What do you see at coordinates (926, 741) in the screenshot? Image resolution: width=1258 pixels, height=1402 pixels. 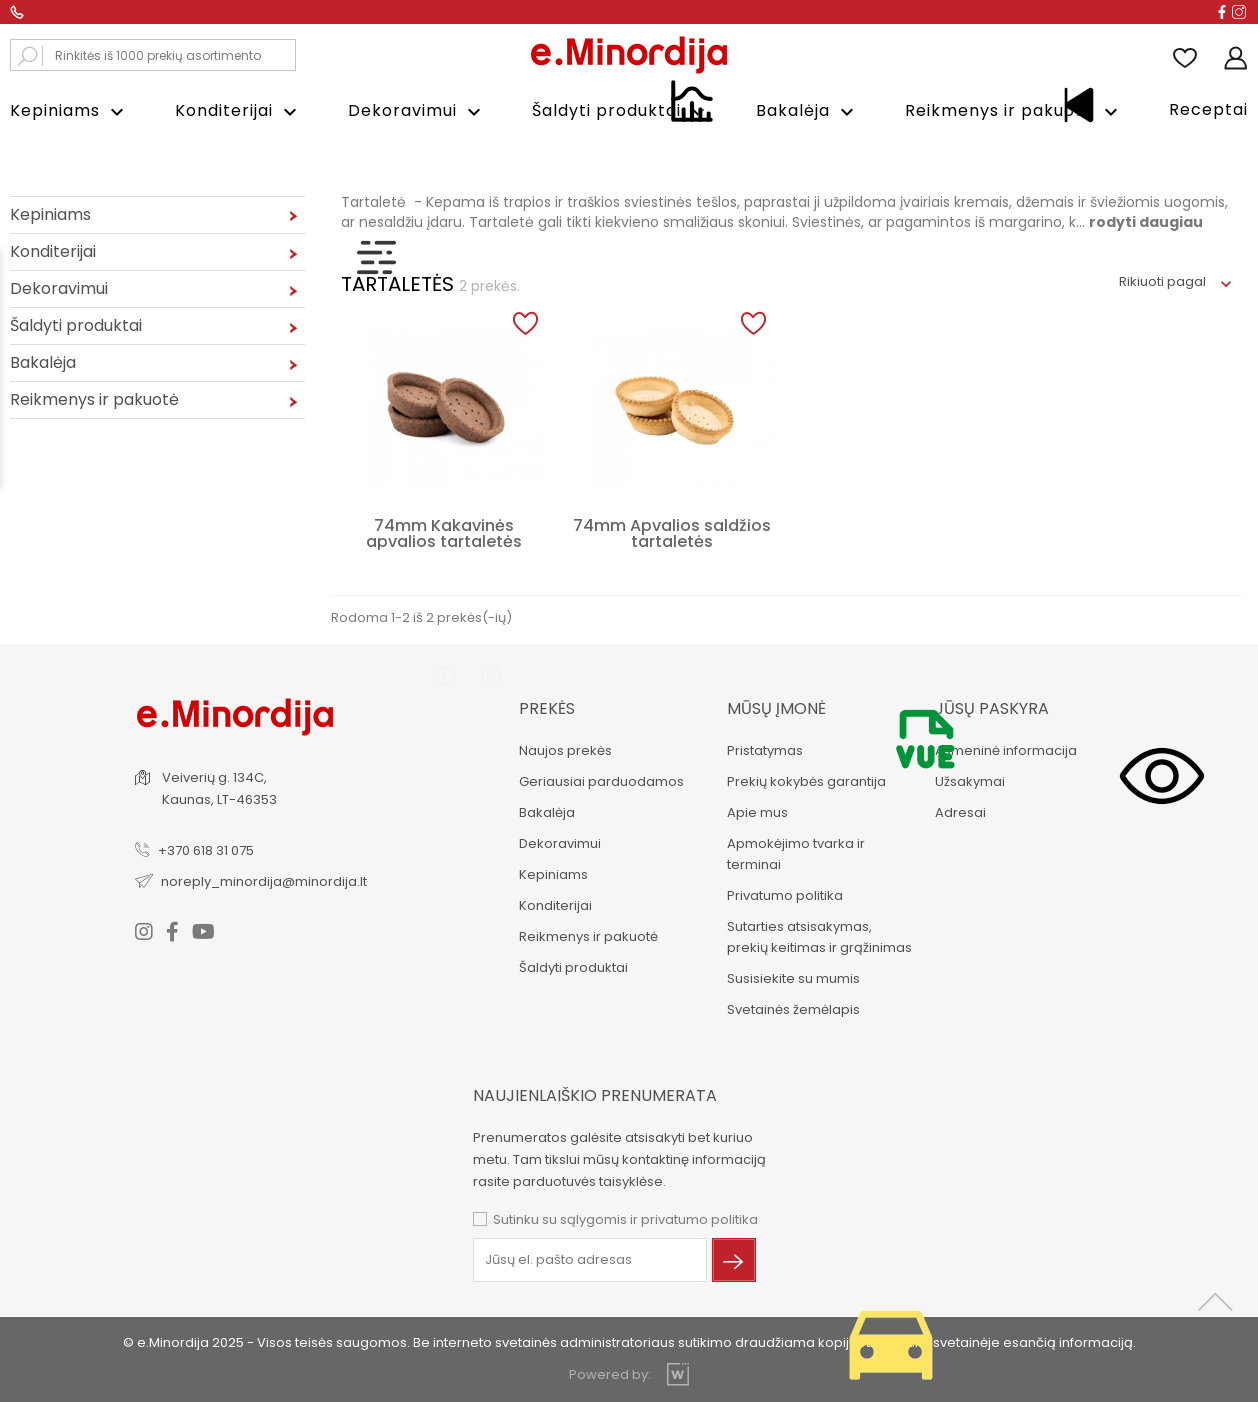 I see `vue.js file type indicator` at bounding box center [926, 741].